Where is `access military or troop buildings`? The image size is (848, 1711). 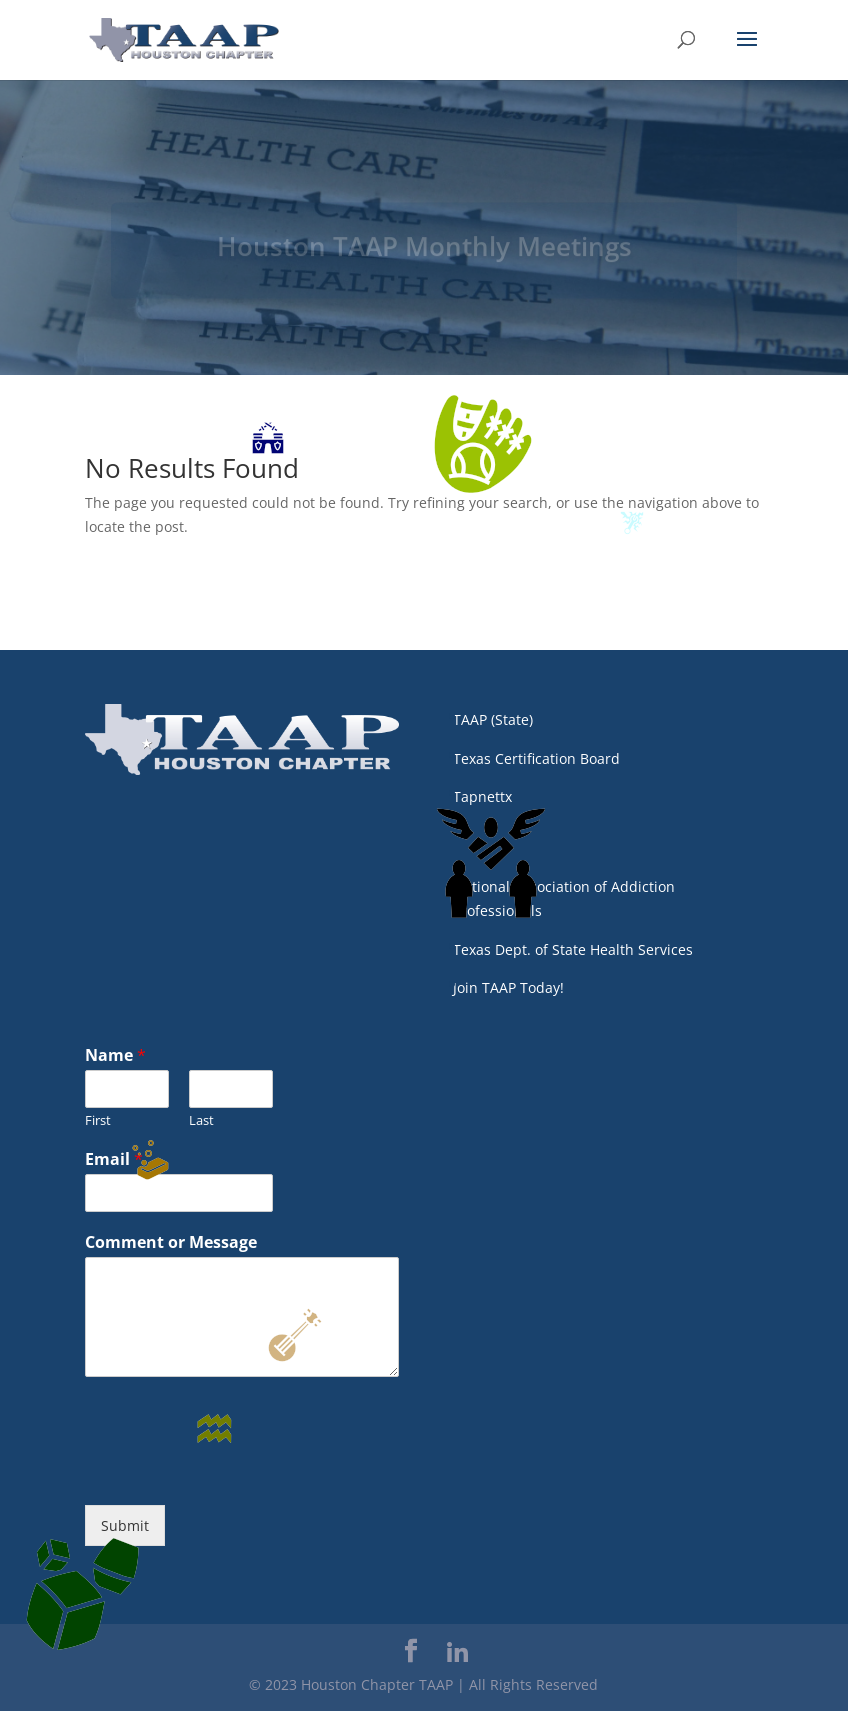 access military or troop buildings is located at coordinates (268, 438).